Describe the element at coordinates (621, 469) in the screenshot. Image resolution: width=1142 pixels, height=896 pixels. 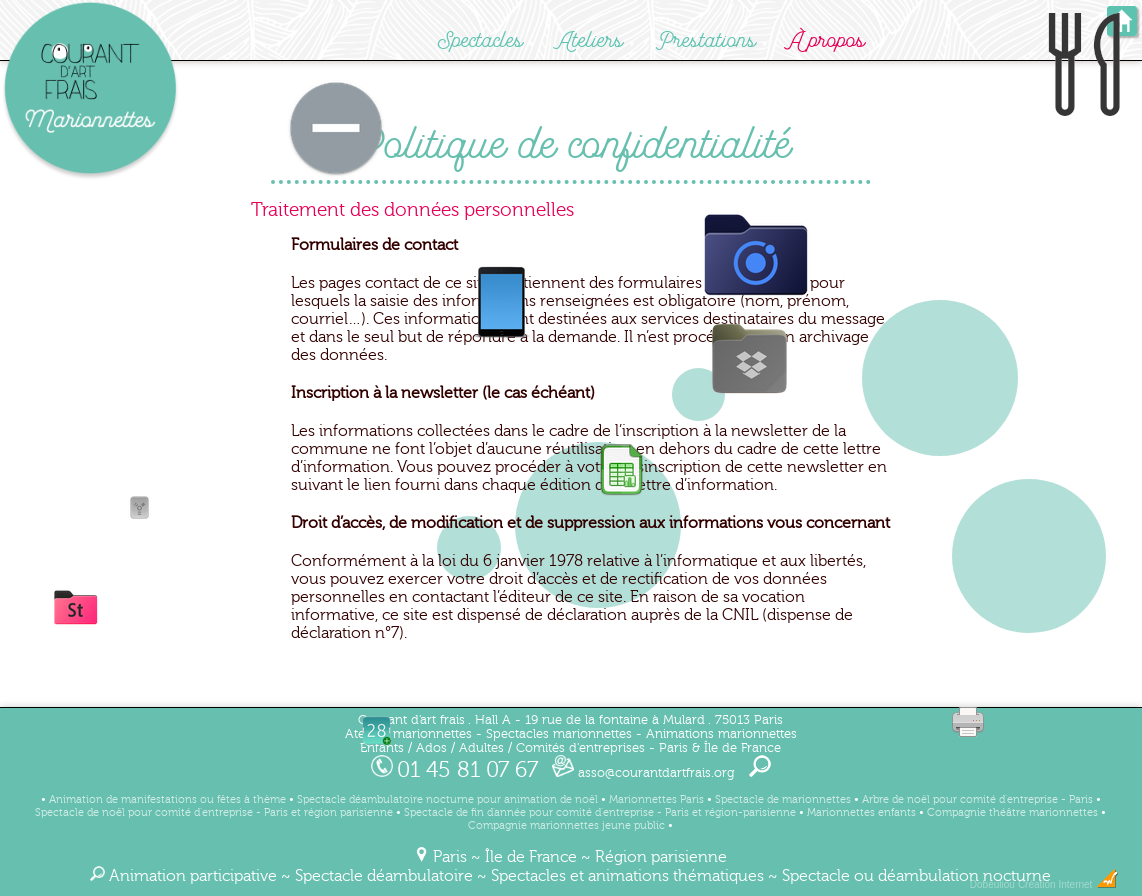
I see `open a spreadsheet file` at that location.